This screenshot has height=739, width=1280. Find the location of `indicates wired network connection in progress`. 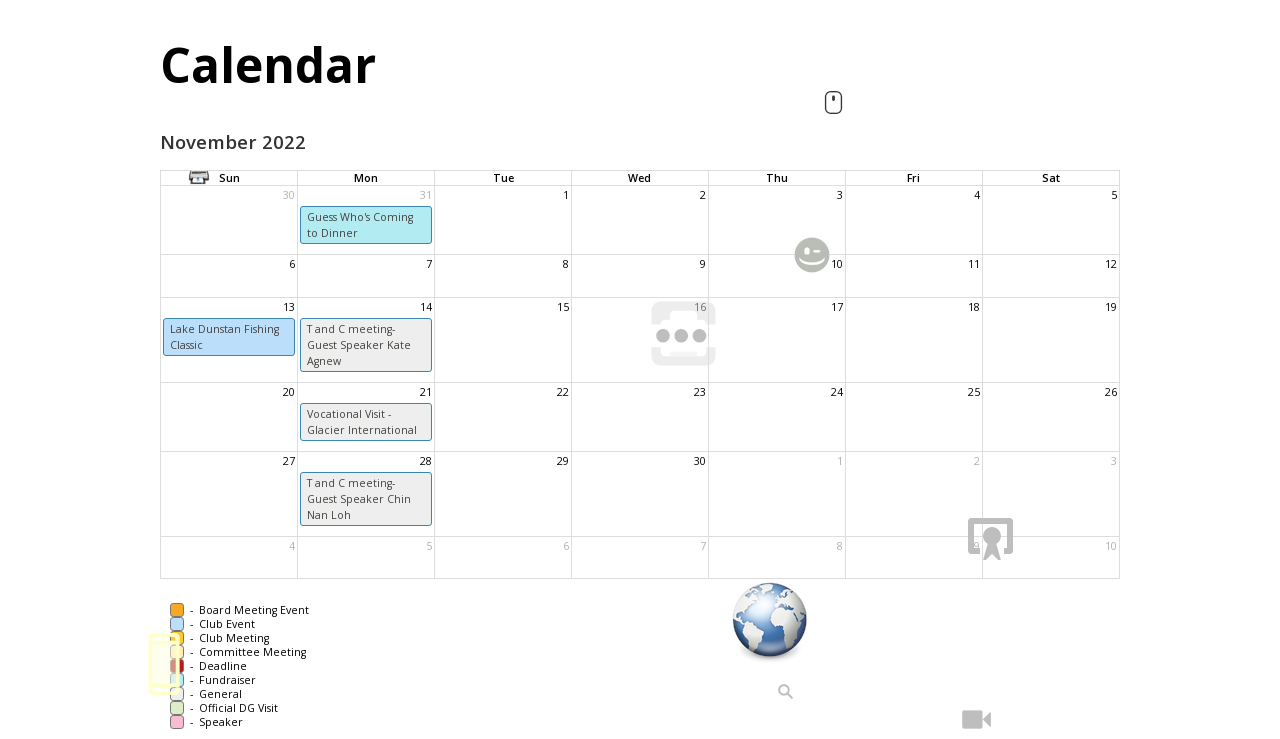

indicates wired network connection in progress is located at coordinates (683, 333).